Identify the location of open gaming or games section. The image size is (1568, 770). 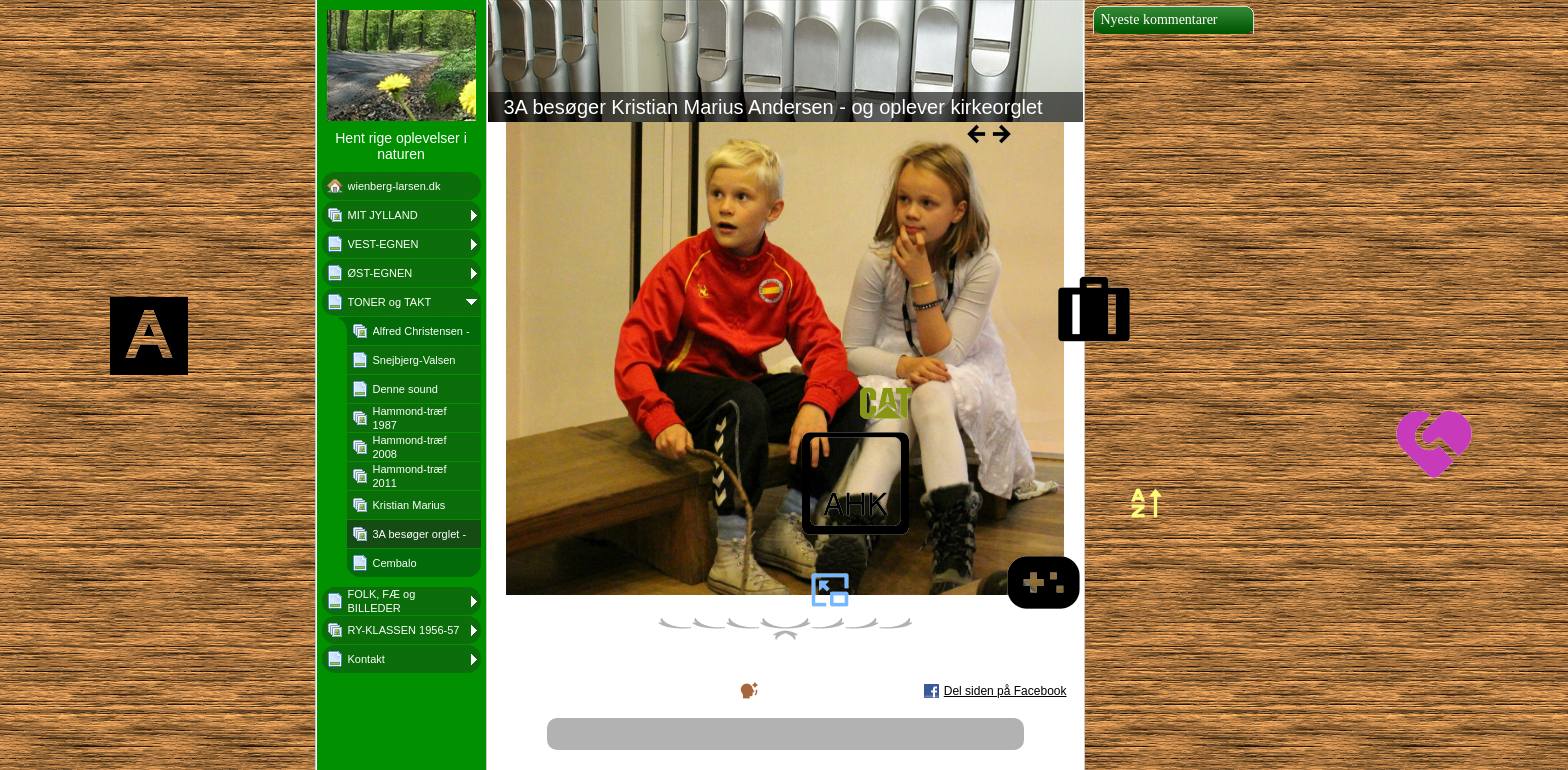
(1043, 582).